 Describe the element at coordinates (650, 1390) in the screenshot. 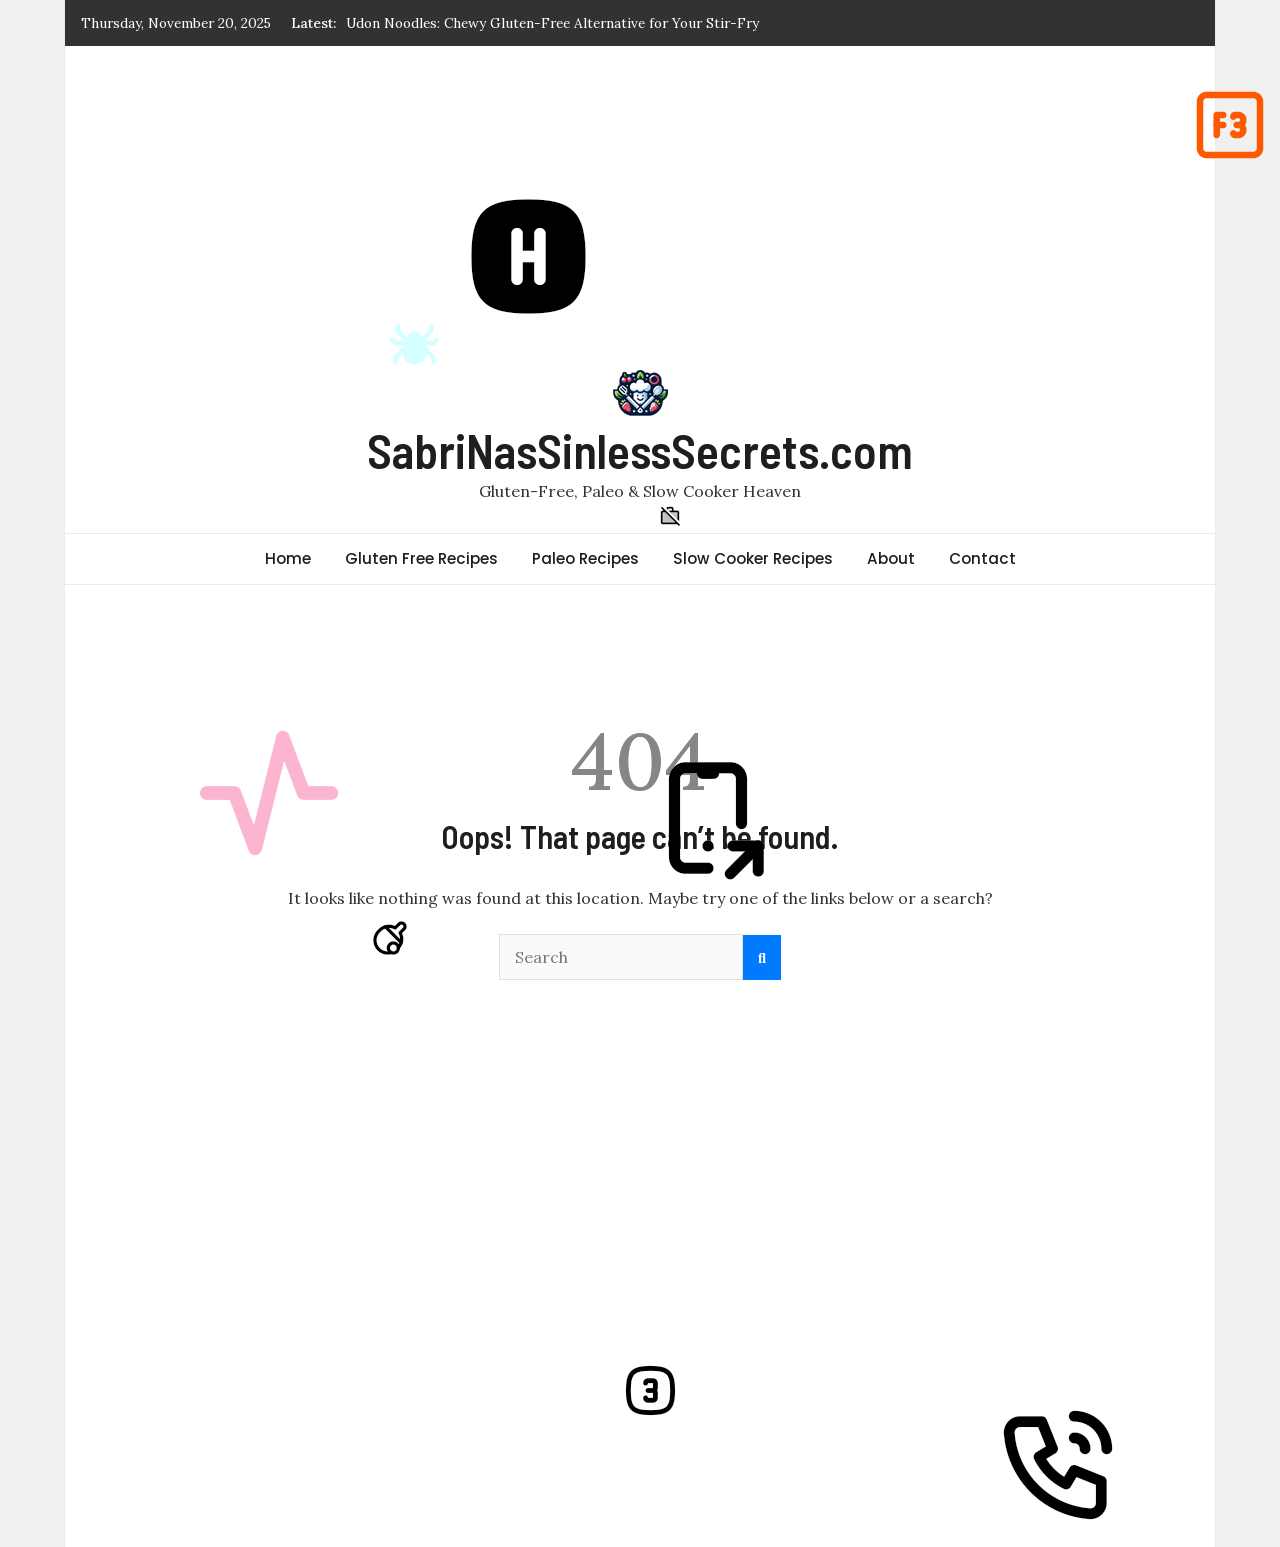

I see `indicates step 3 in a multi-step process` at that location.